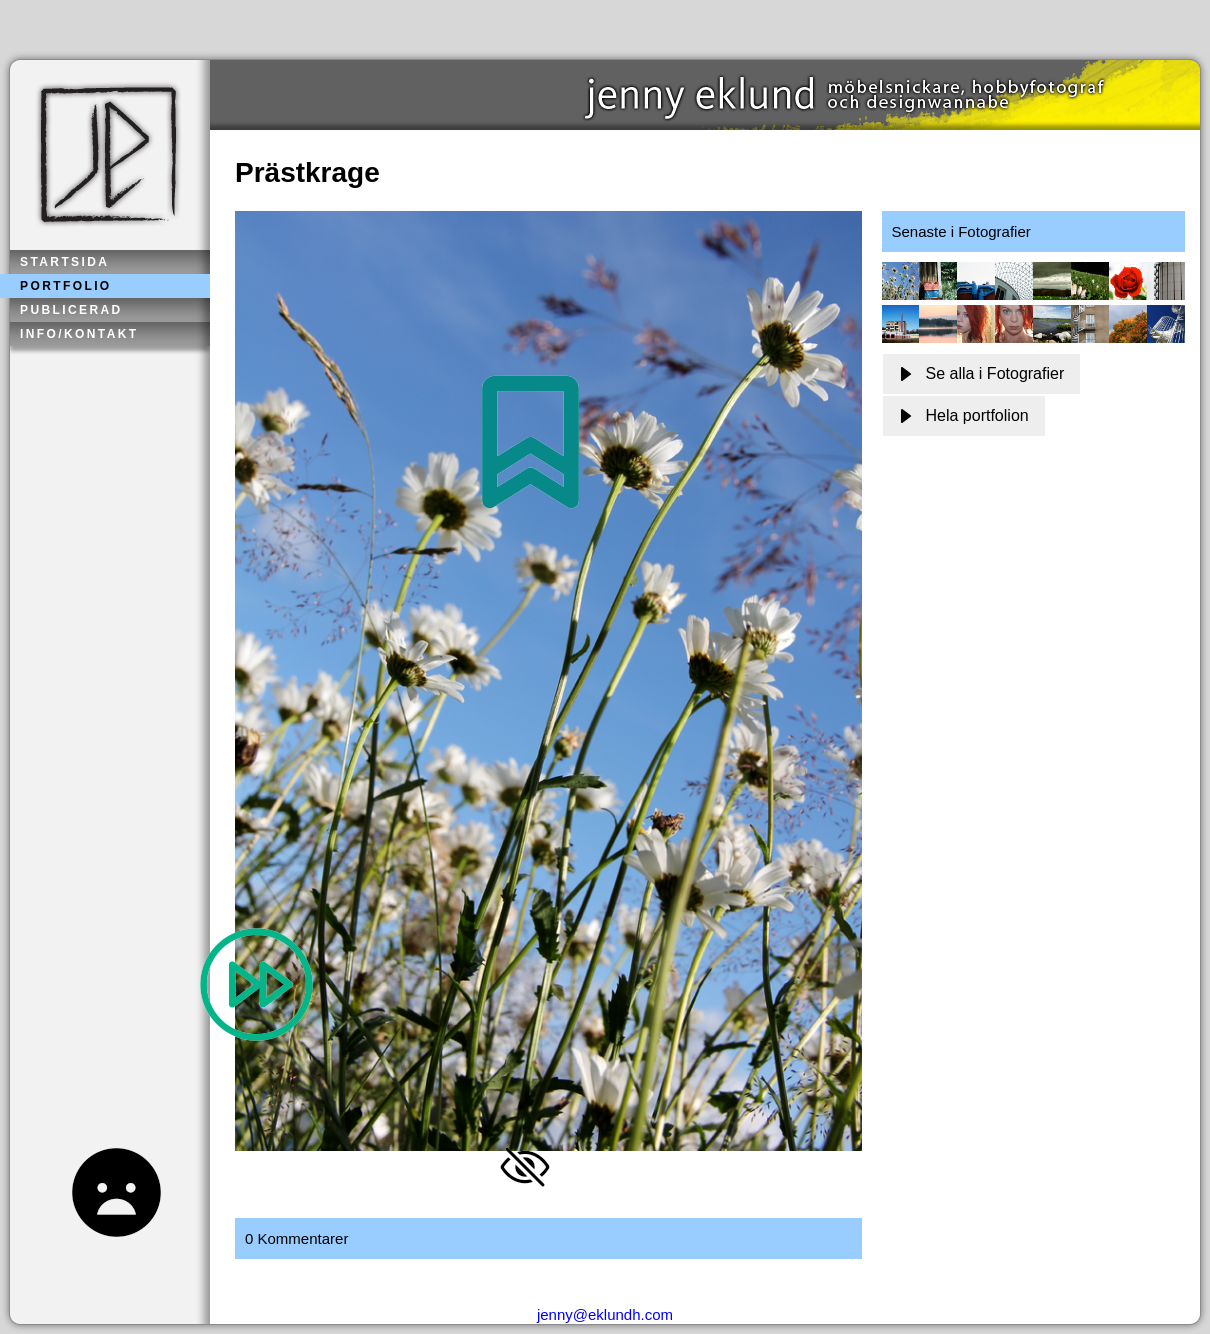 The width and height of the screenshot is (1210, 1334). Describe the element at coordinates (525, 1167) in the screenshot. I see `hide password or sensitive content` at that location.